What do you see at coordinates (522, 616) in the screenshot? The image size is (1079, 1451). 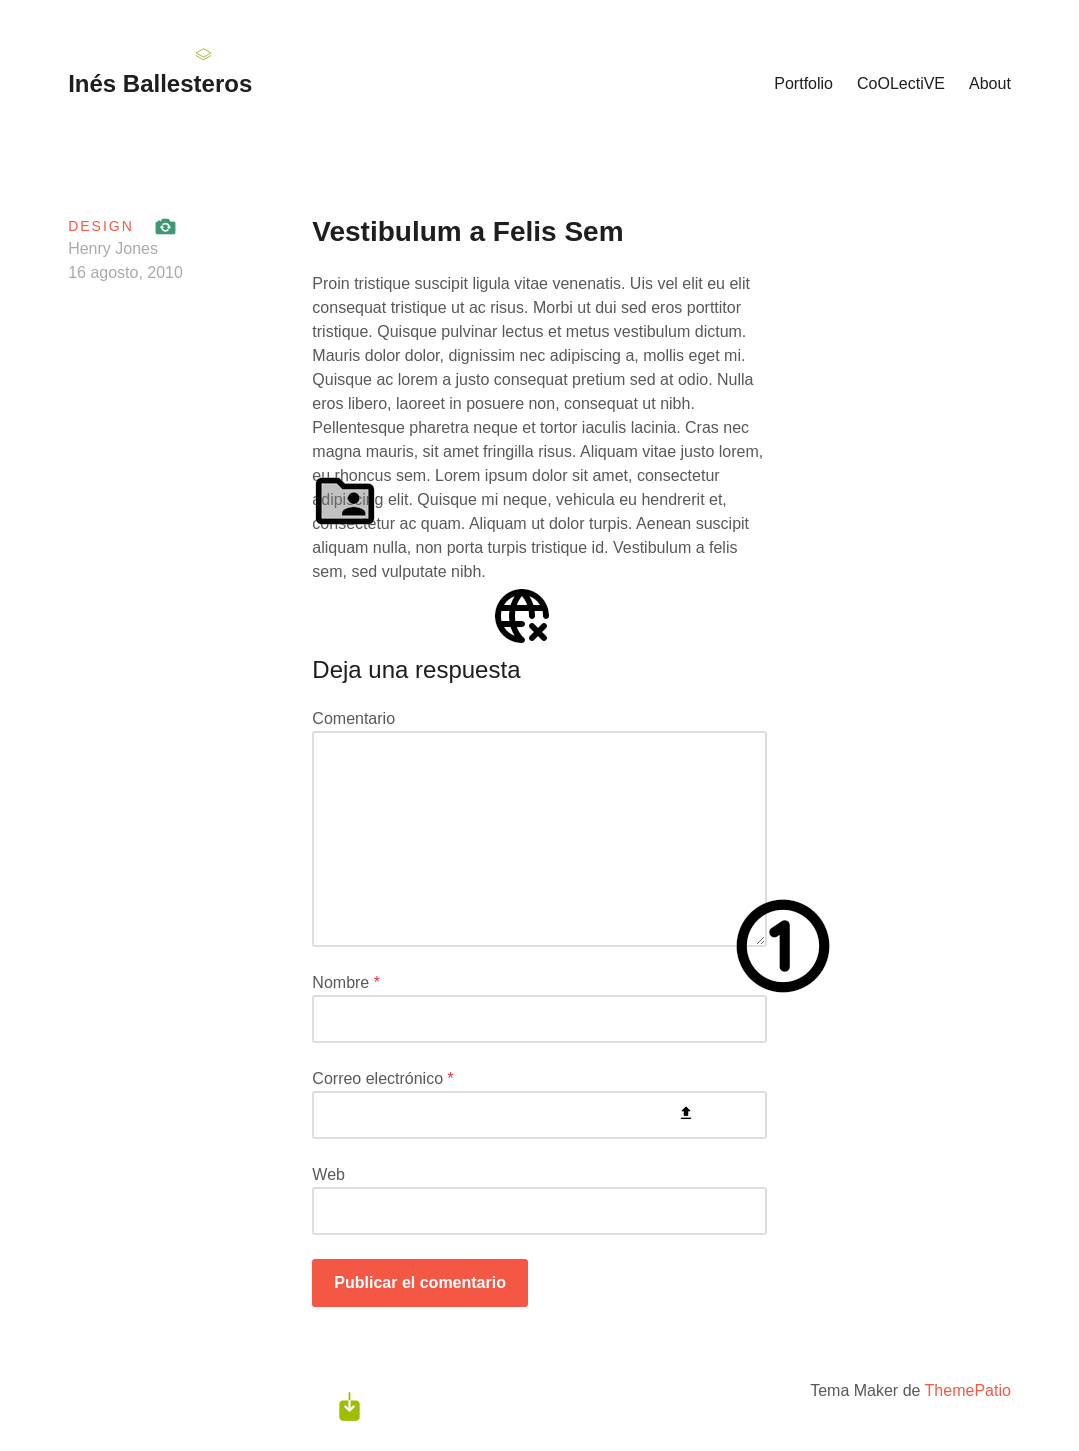 I see `disconnect from the internet` at bounding box center [522, 616].